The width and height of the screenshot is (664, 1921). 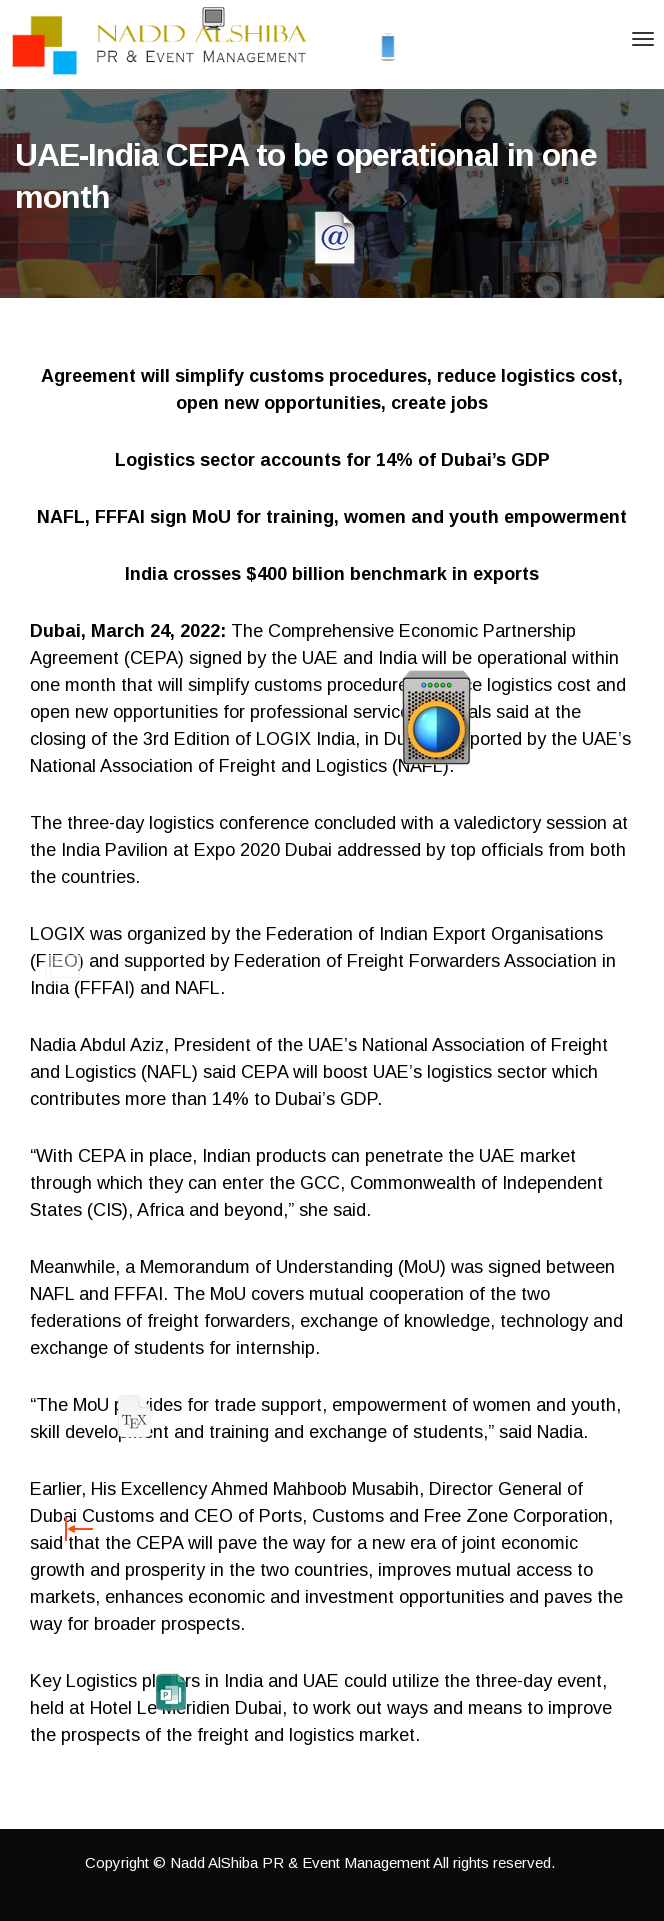 I want to click on a LaTeX or TeX document file, so click(x=134, y=1416).